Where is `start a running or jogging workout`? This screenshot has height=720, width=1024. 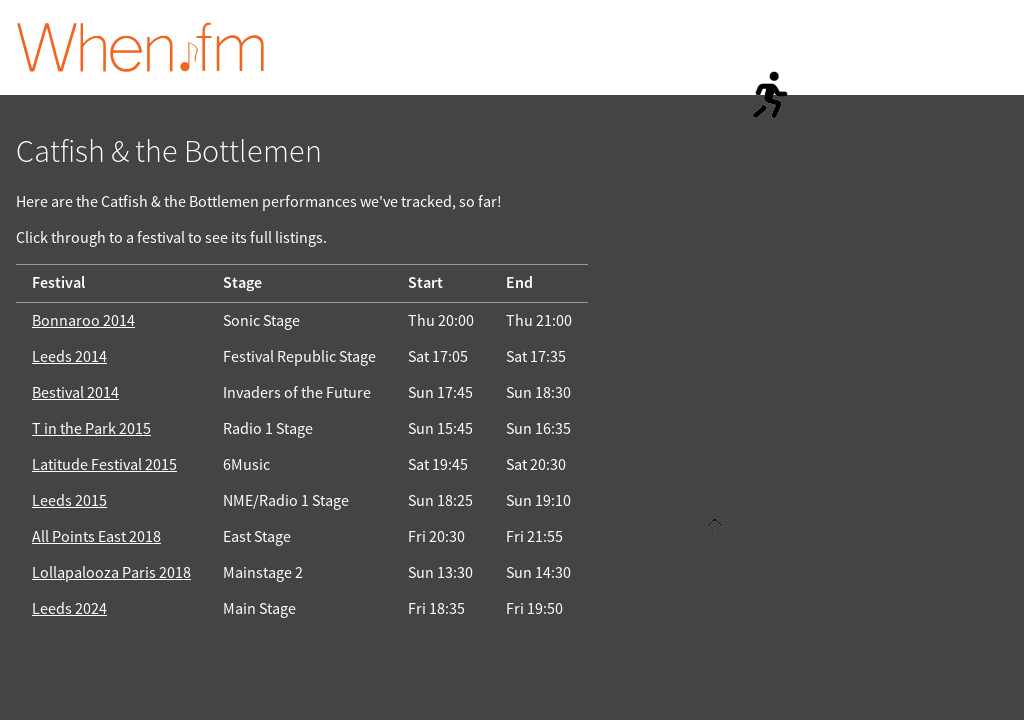
start a running or jogging workout is located at coordinates (771, 95).